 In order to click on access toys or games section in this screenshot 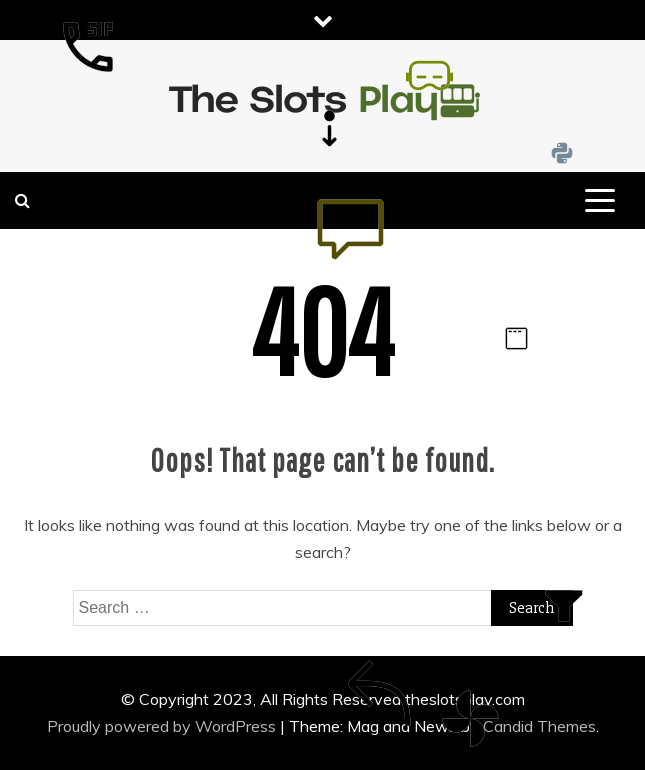, I will do `click(470, 718)`.